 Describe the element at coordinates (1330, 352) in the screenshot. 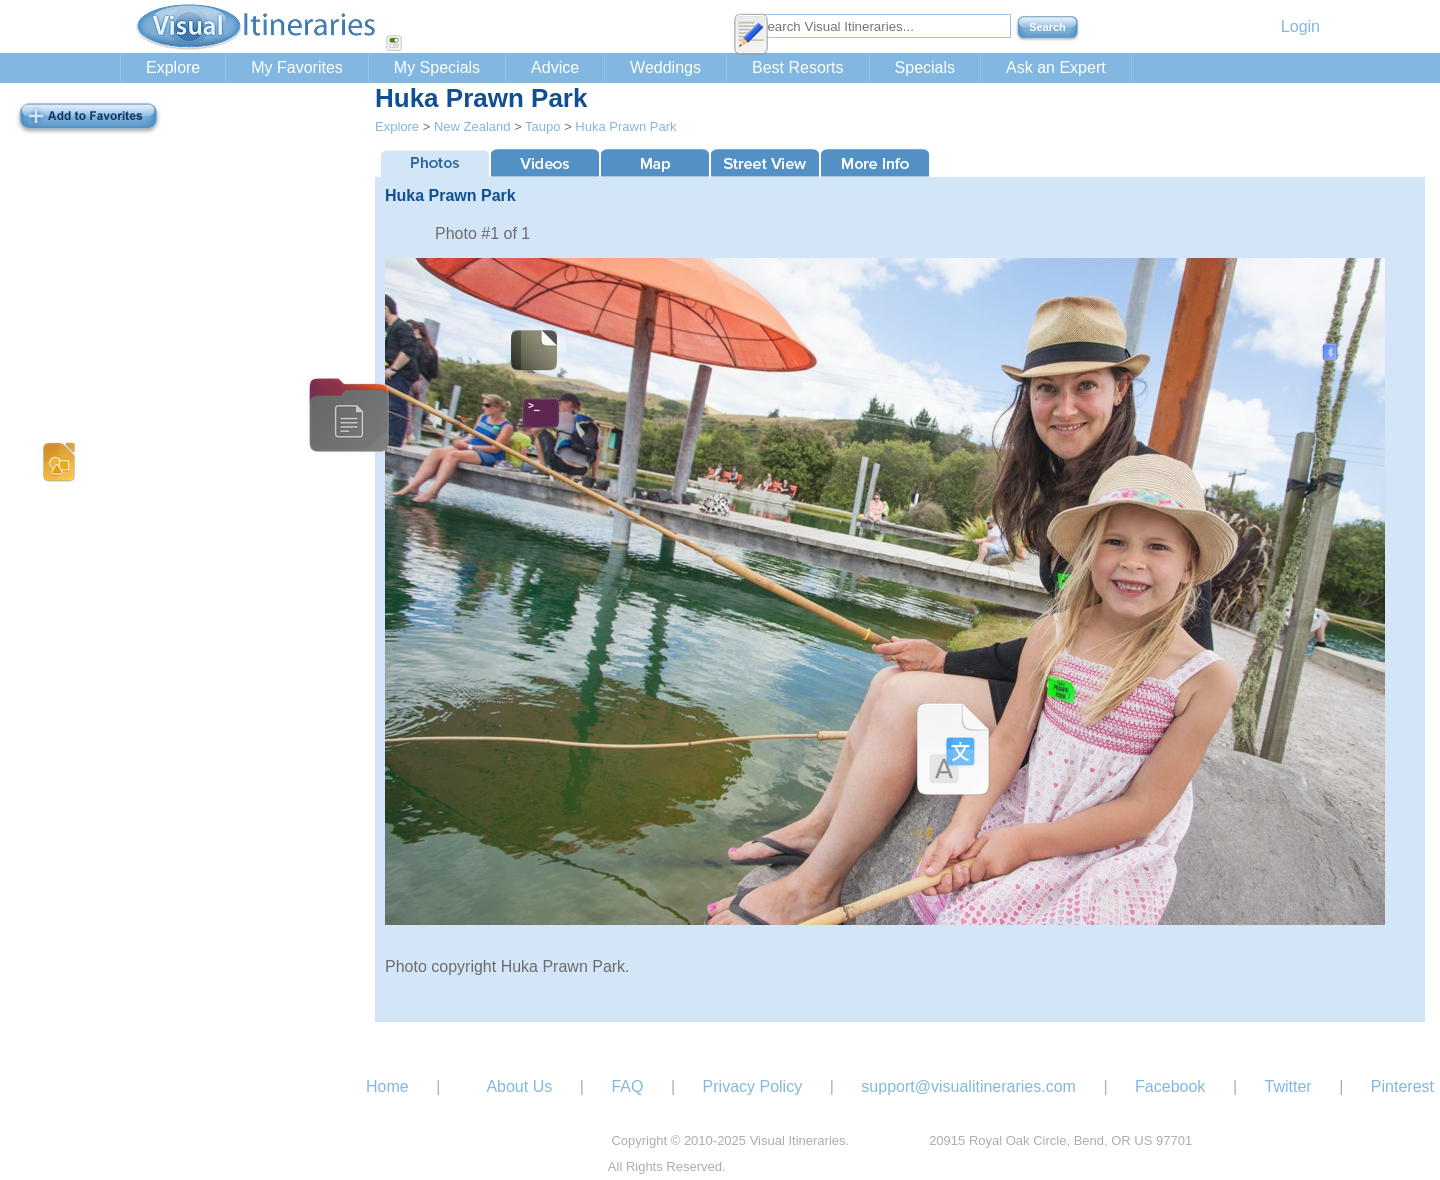

I see `access bluetooth settings` at that location.